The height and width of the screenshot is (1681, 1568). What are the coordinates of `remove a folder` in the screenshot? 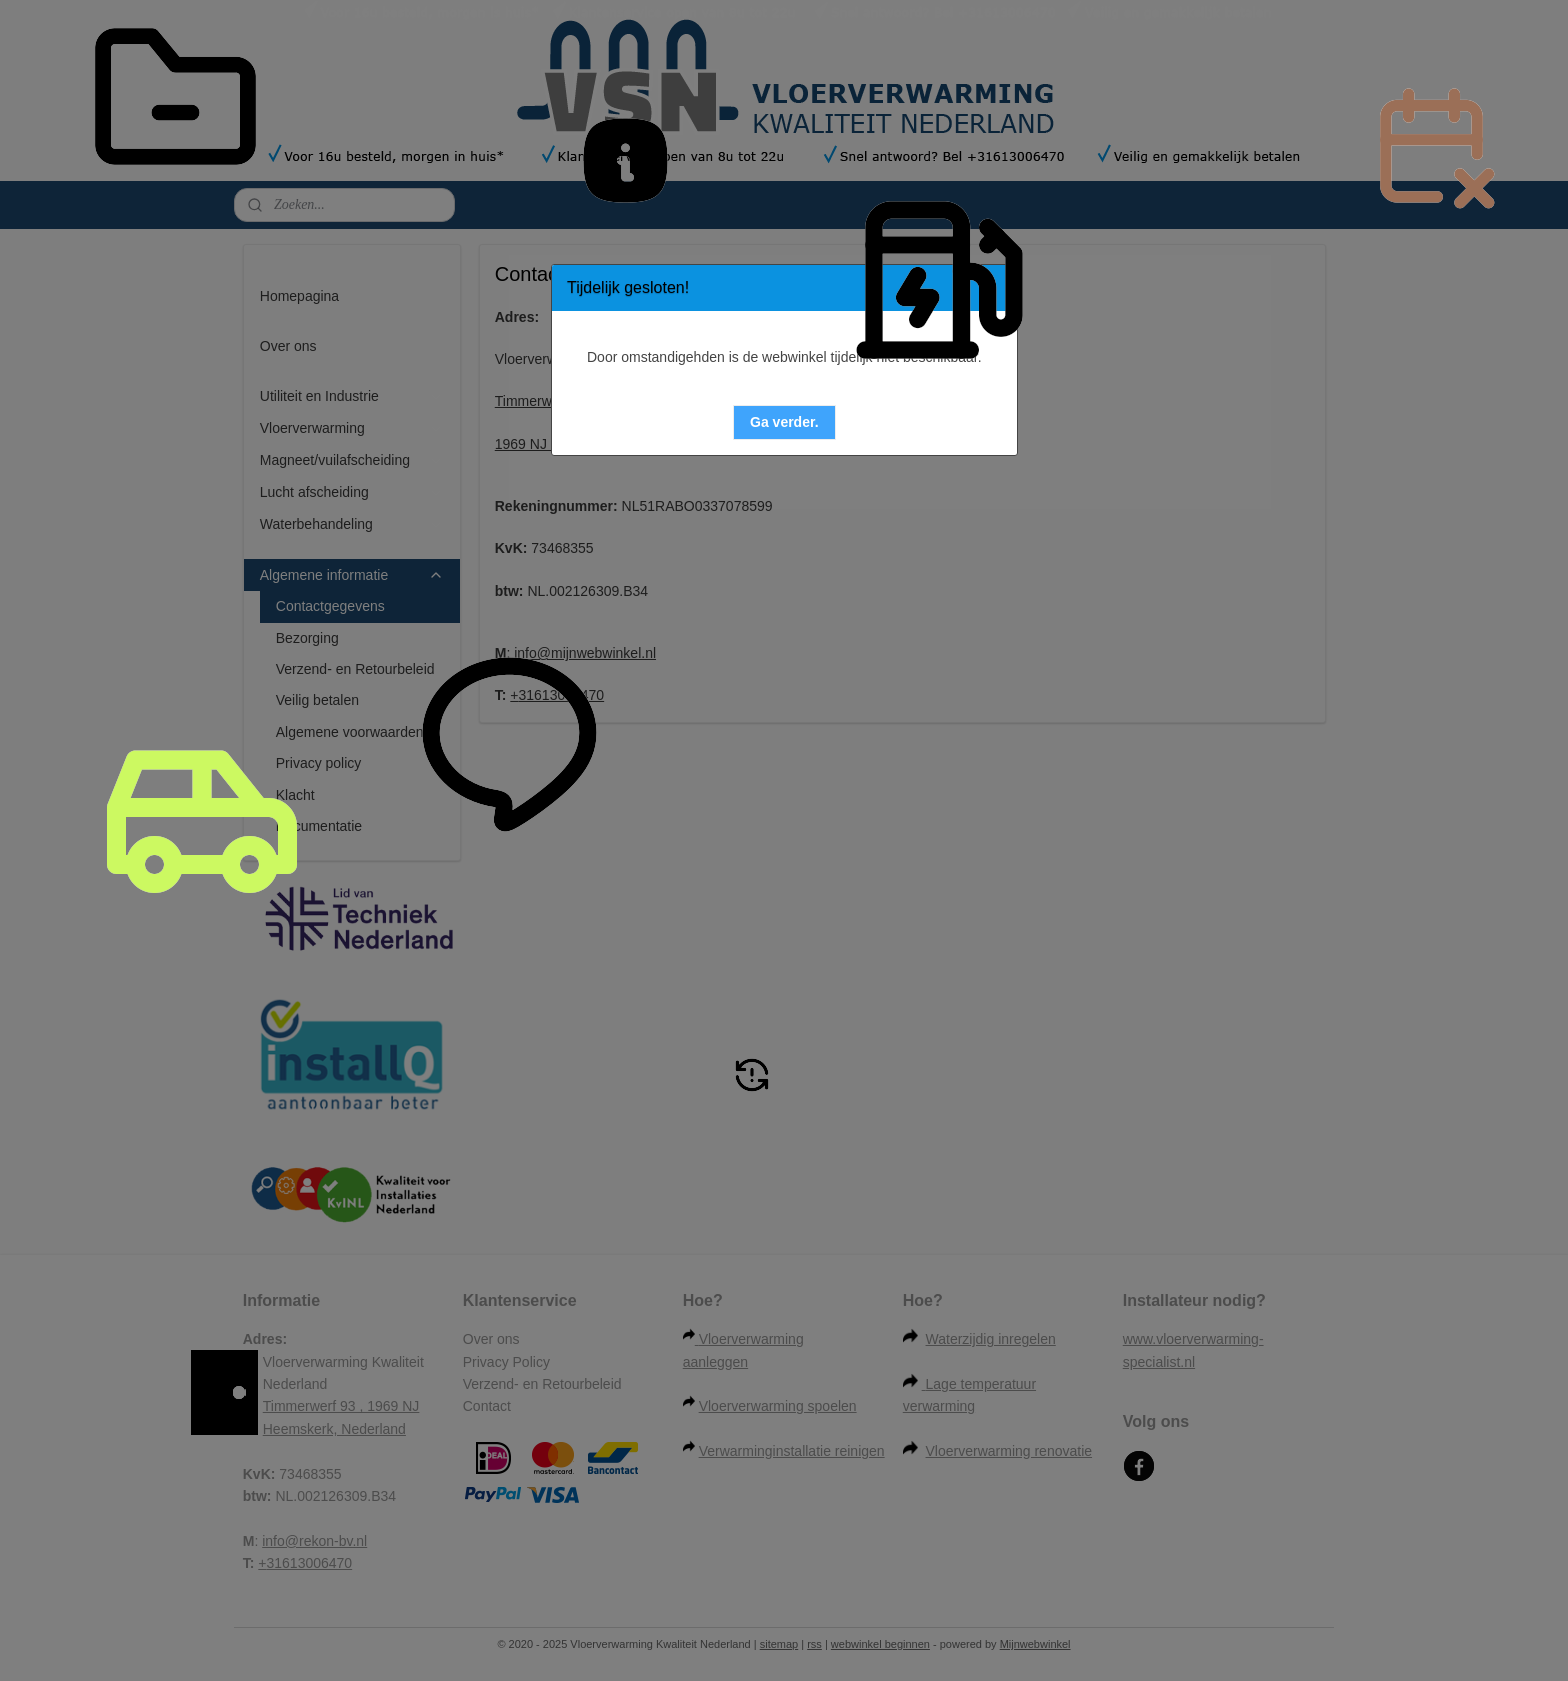 It's located at (175, 96).